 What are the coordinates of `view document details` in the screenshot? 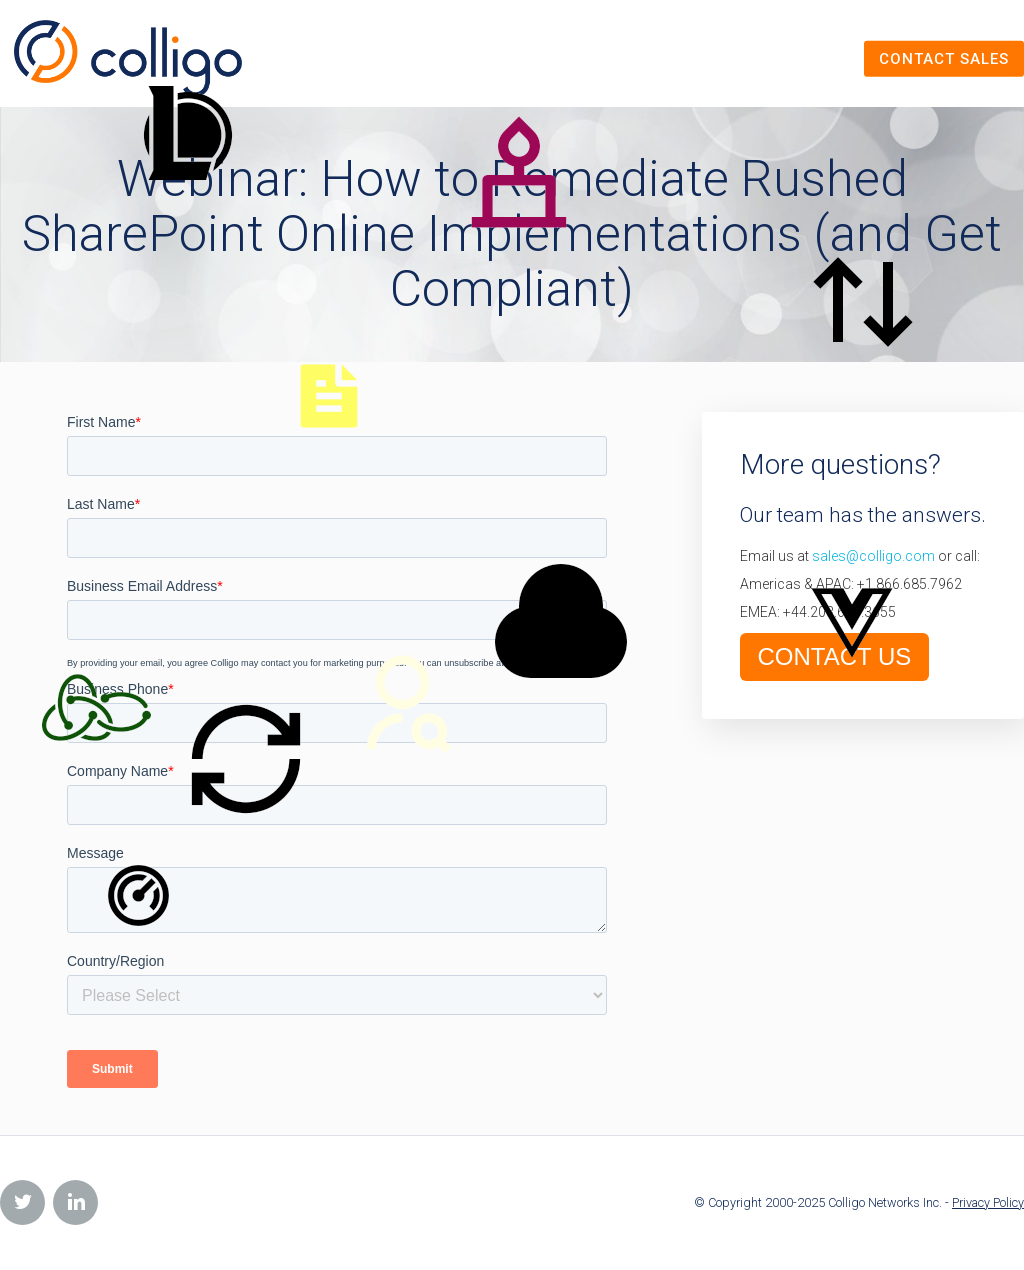 It's located at (329, 396).